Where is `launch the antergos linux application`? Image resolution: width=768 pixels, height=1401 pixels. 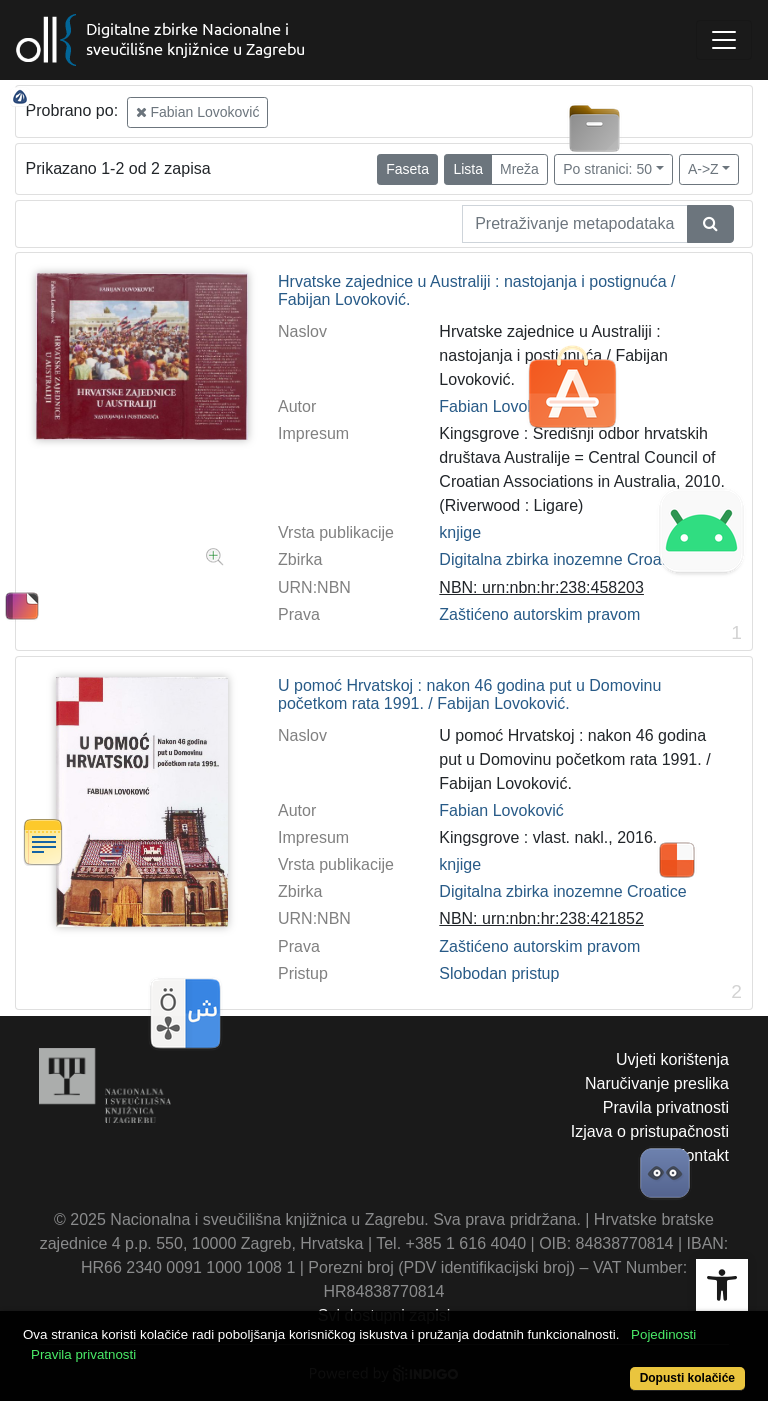
launch the antergos linux application is located at coordinates (20, 97).